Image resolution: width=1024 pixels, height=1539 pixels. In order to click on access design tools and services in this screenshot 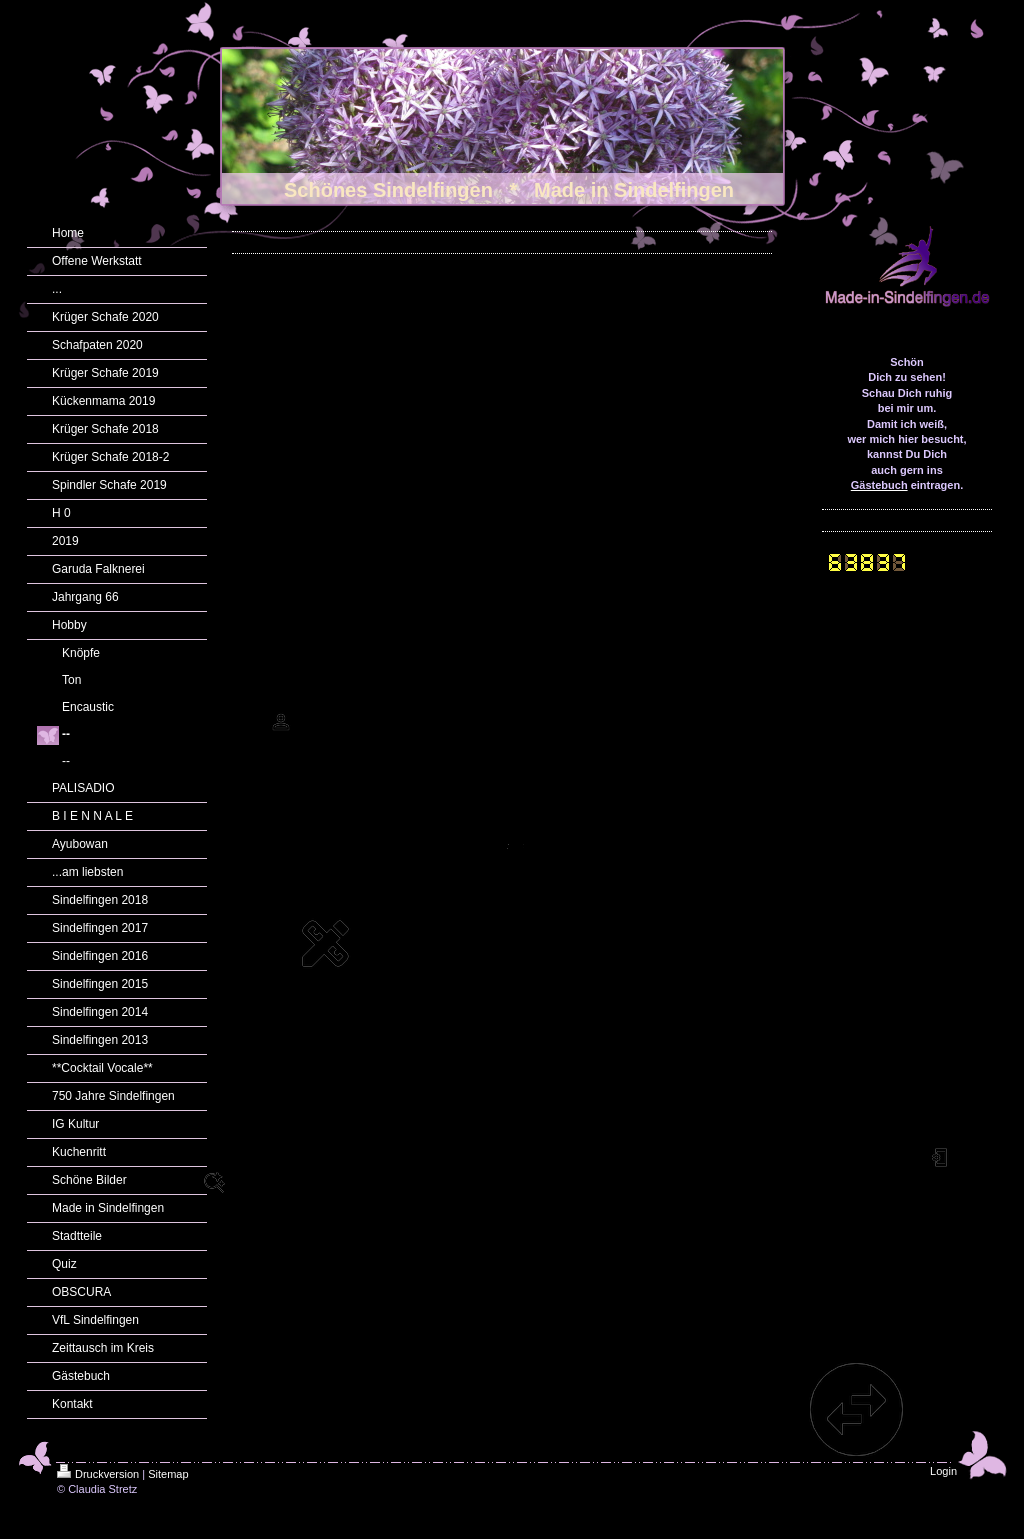, I will do `click(325, 943)`.